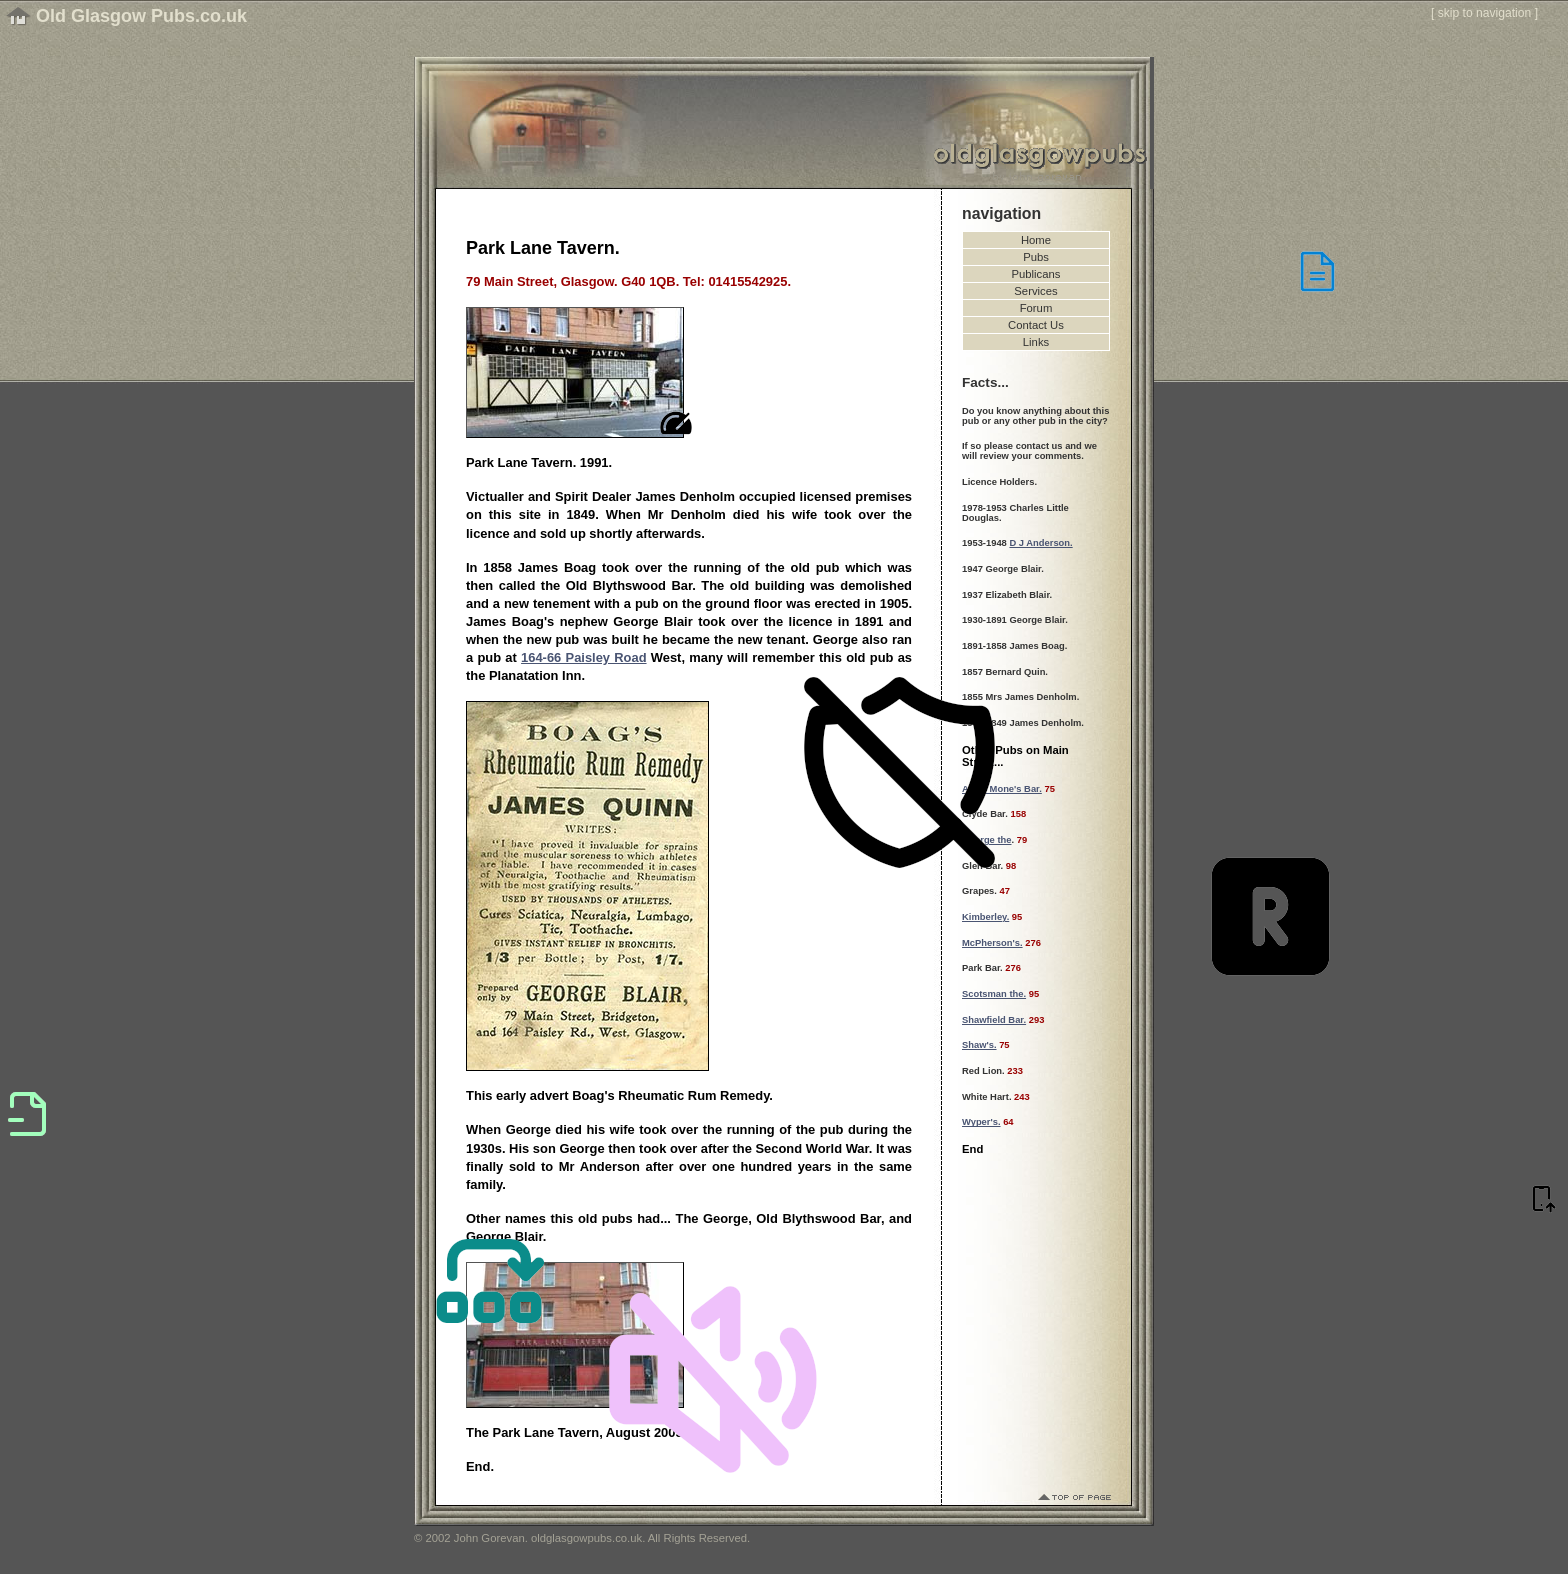 The height and width of the screenshot is (1574, 1568). Describe the element at coordinates (709, 1379) in the screenshot. I see `mute audio or sound` at that location.